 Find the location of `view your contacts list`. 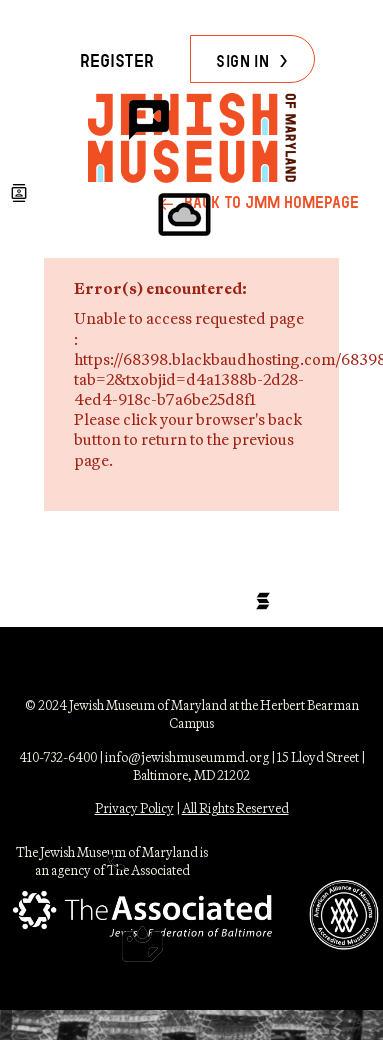

view your contacts list is located at coordinates (19, 193).